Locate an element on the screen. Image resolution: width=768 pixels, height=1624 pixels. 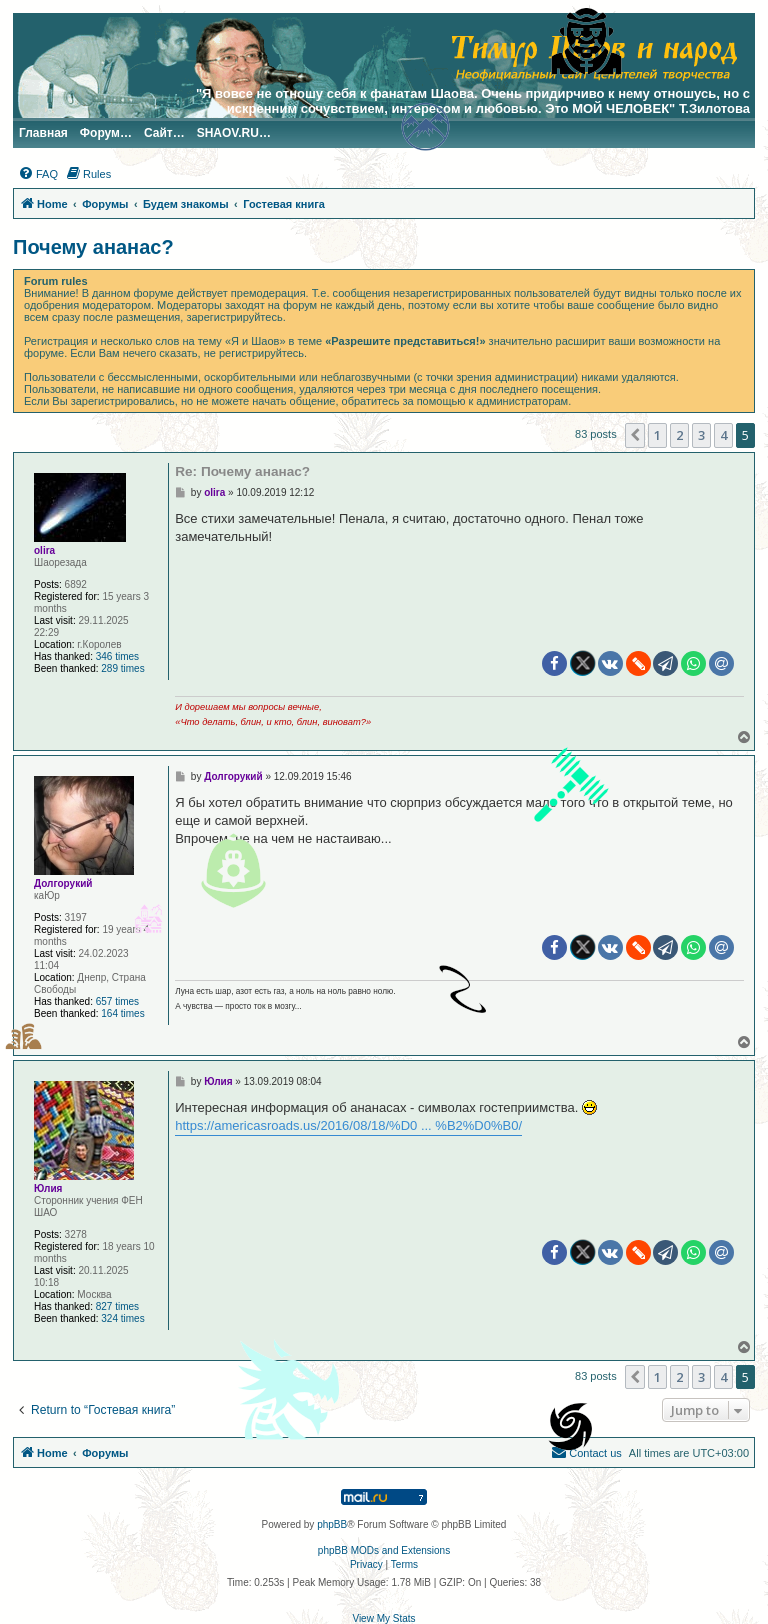
select monk character class is located at coordinates (586, 39).